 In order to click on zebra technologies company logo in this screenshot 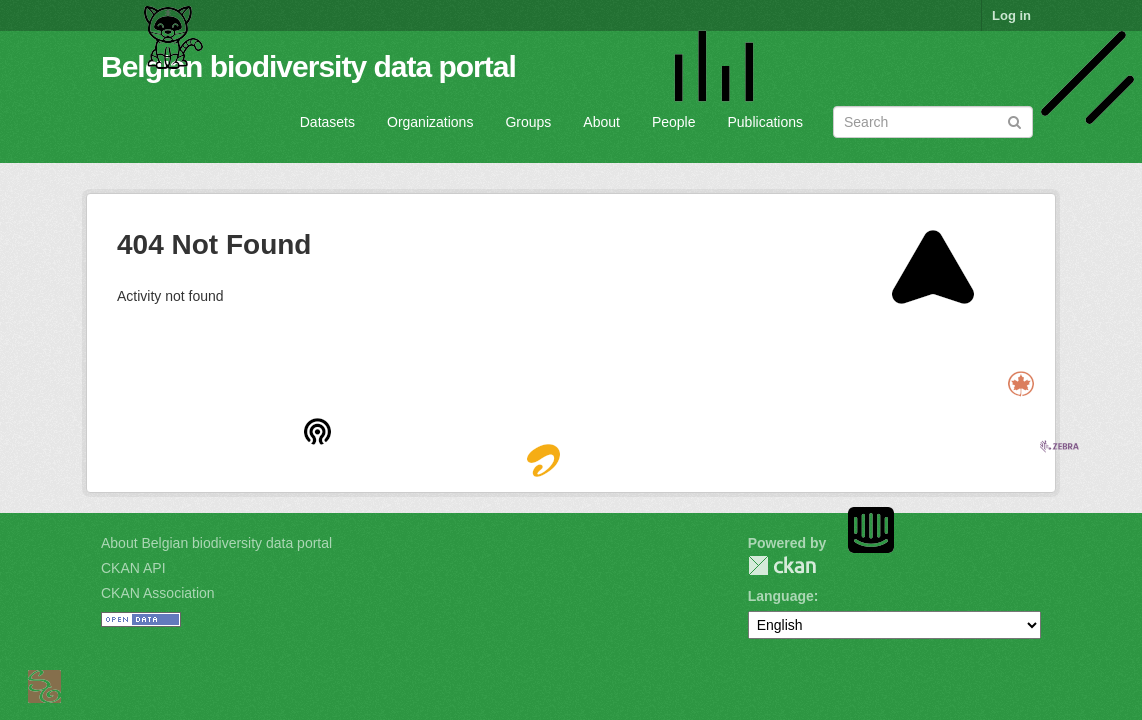, I will do `click(1059, 446)`.